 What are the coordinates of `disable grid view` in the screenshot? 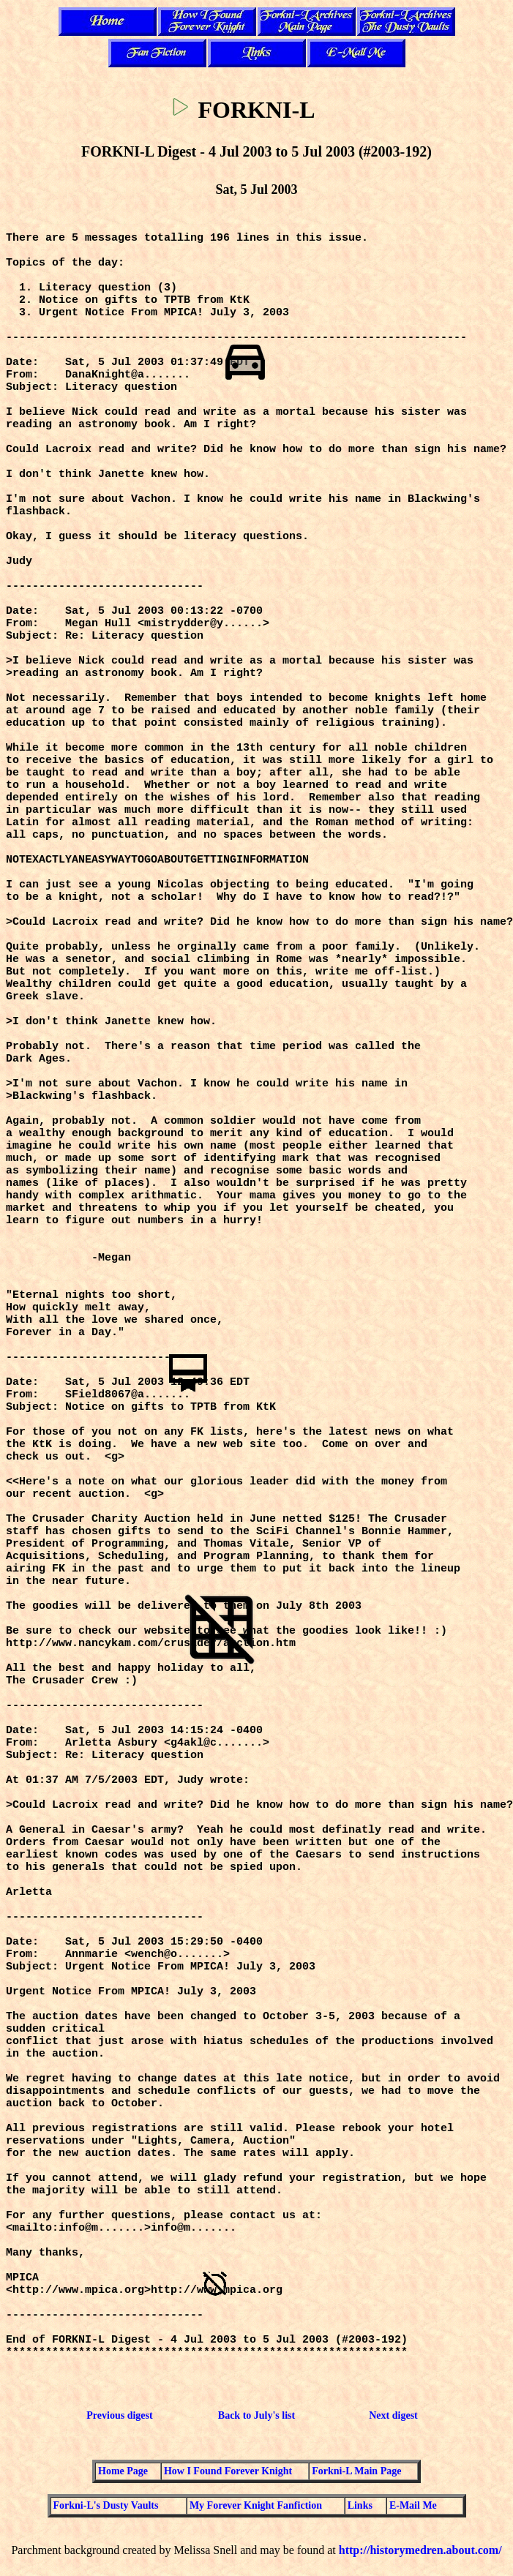 It's located at (221, 1627).